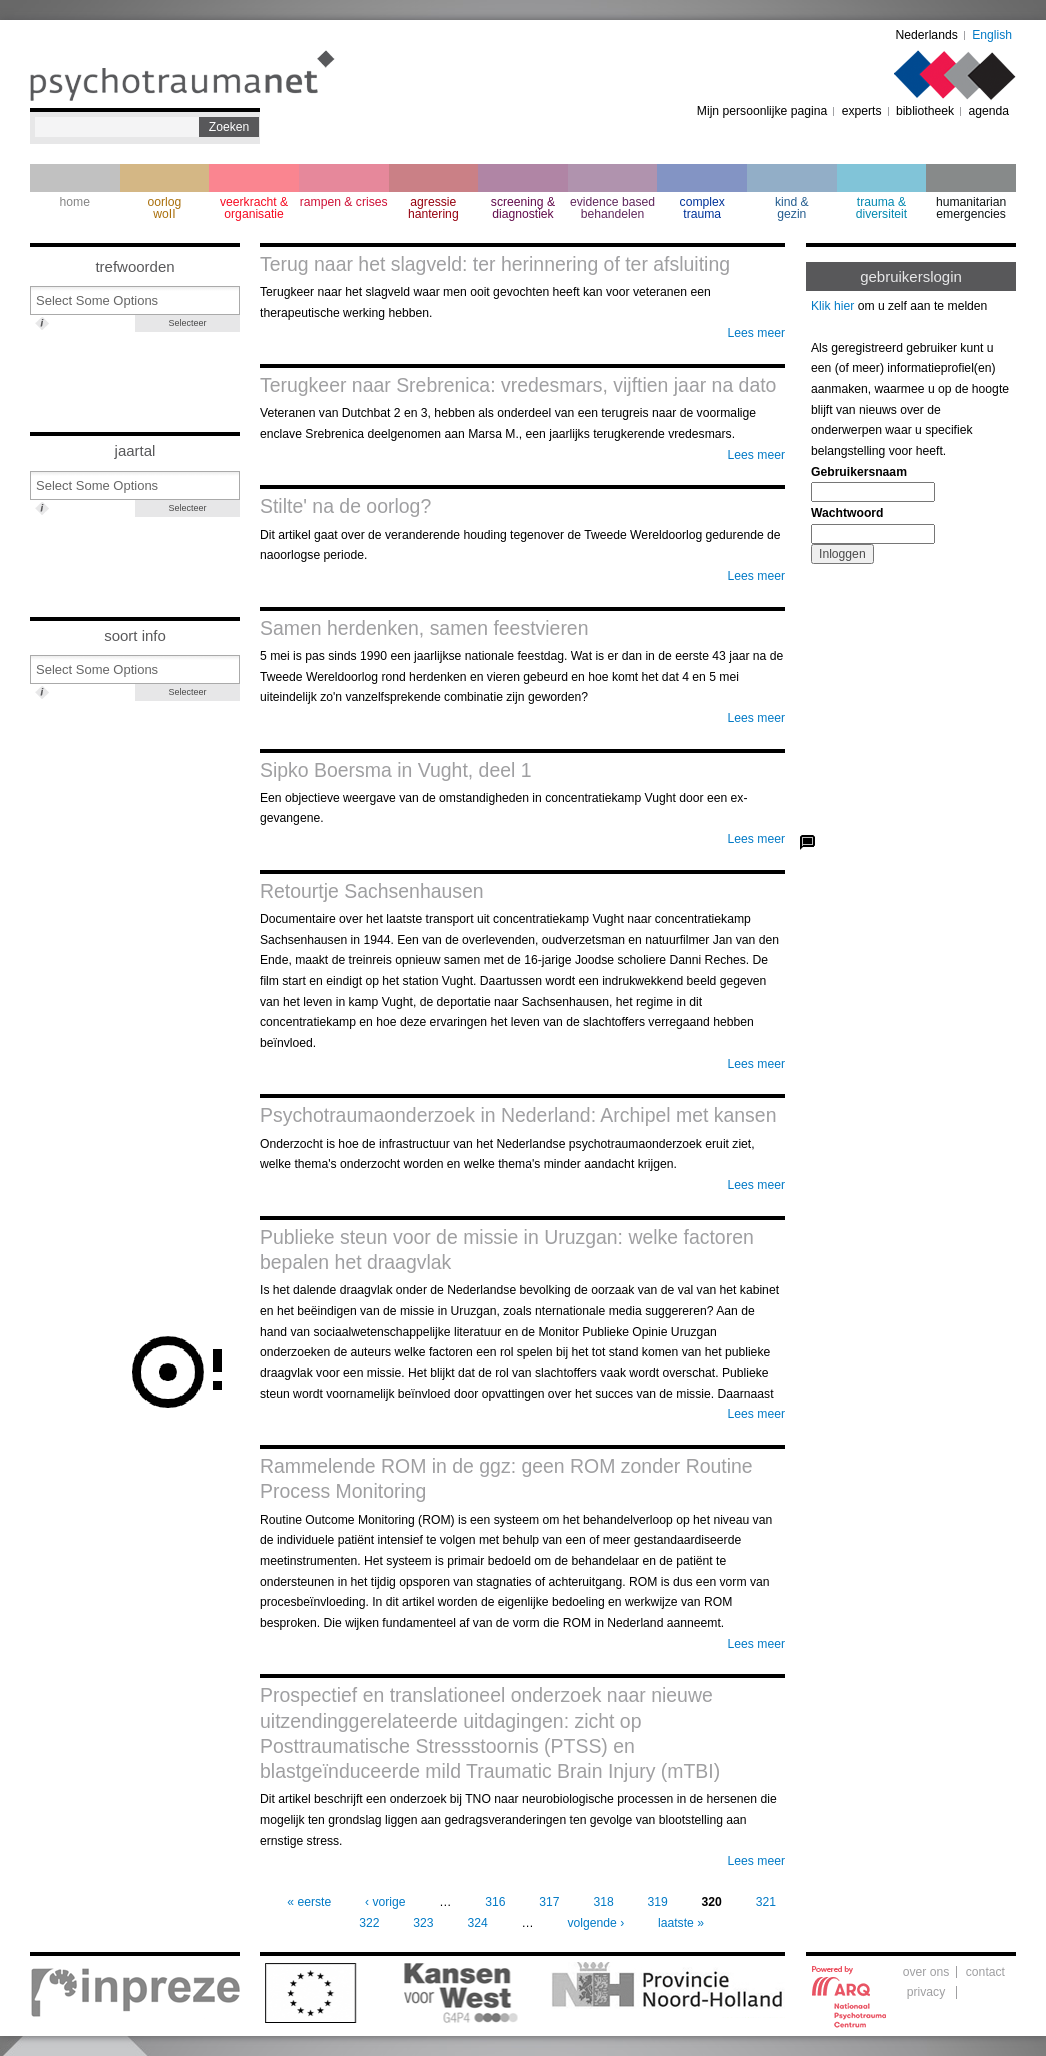  What do you see at coordinates (177, 1372) in the screenshot?
I see `indicates storage disc is full` at bounding box center [177, 1372].